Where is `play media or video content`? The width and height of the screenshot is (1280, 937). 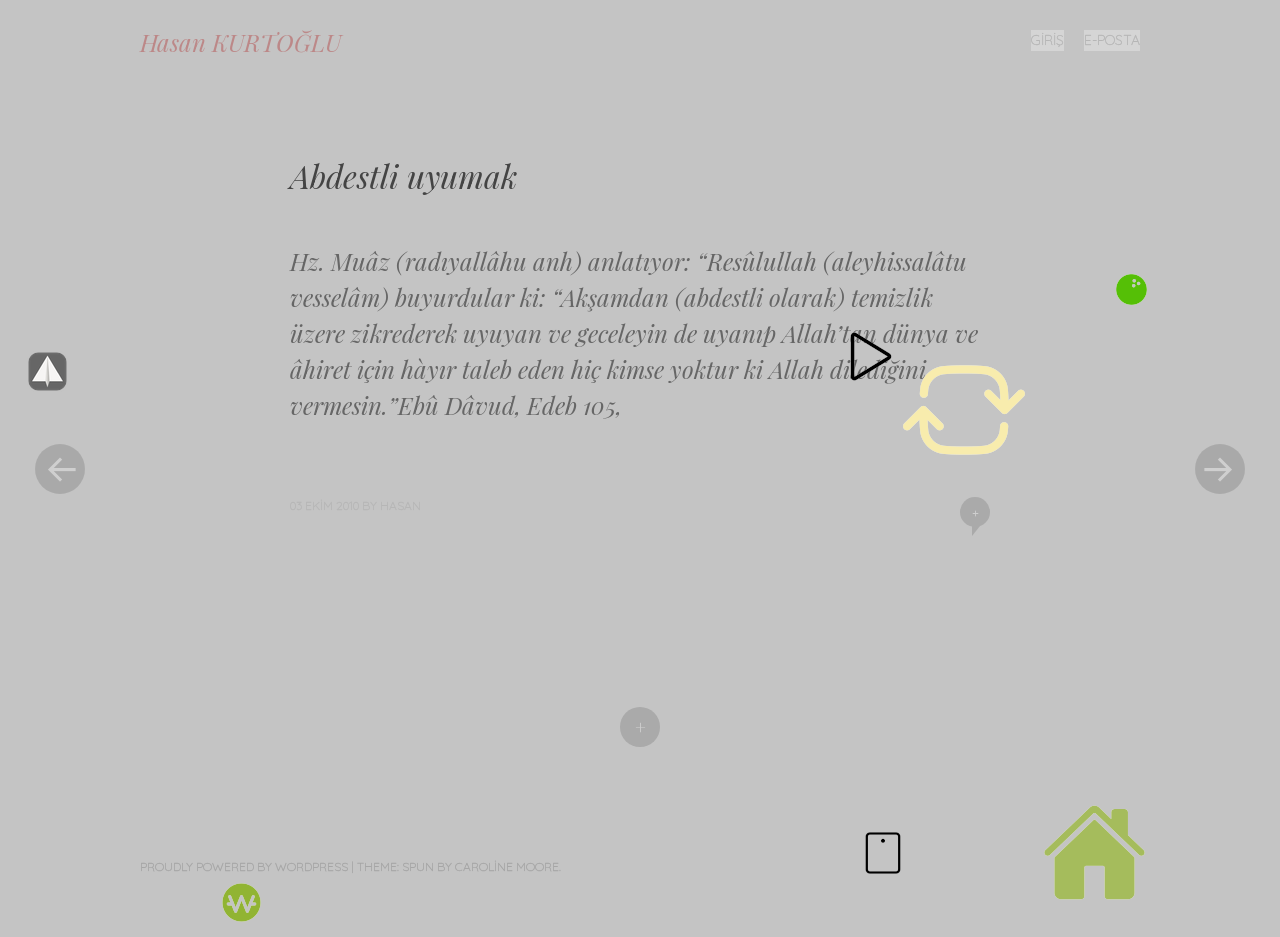 play media or video content is located at coordinates (865, 356).